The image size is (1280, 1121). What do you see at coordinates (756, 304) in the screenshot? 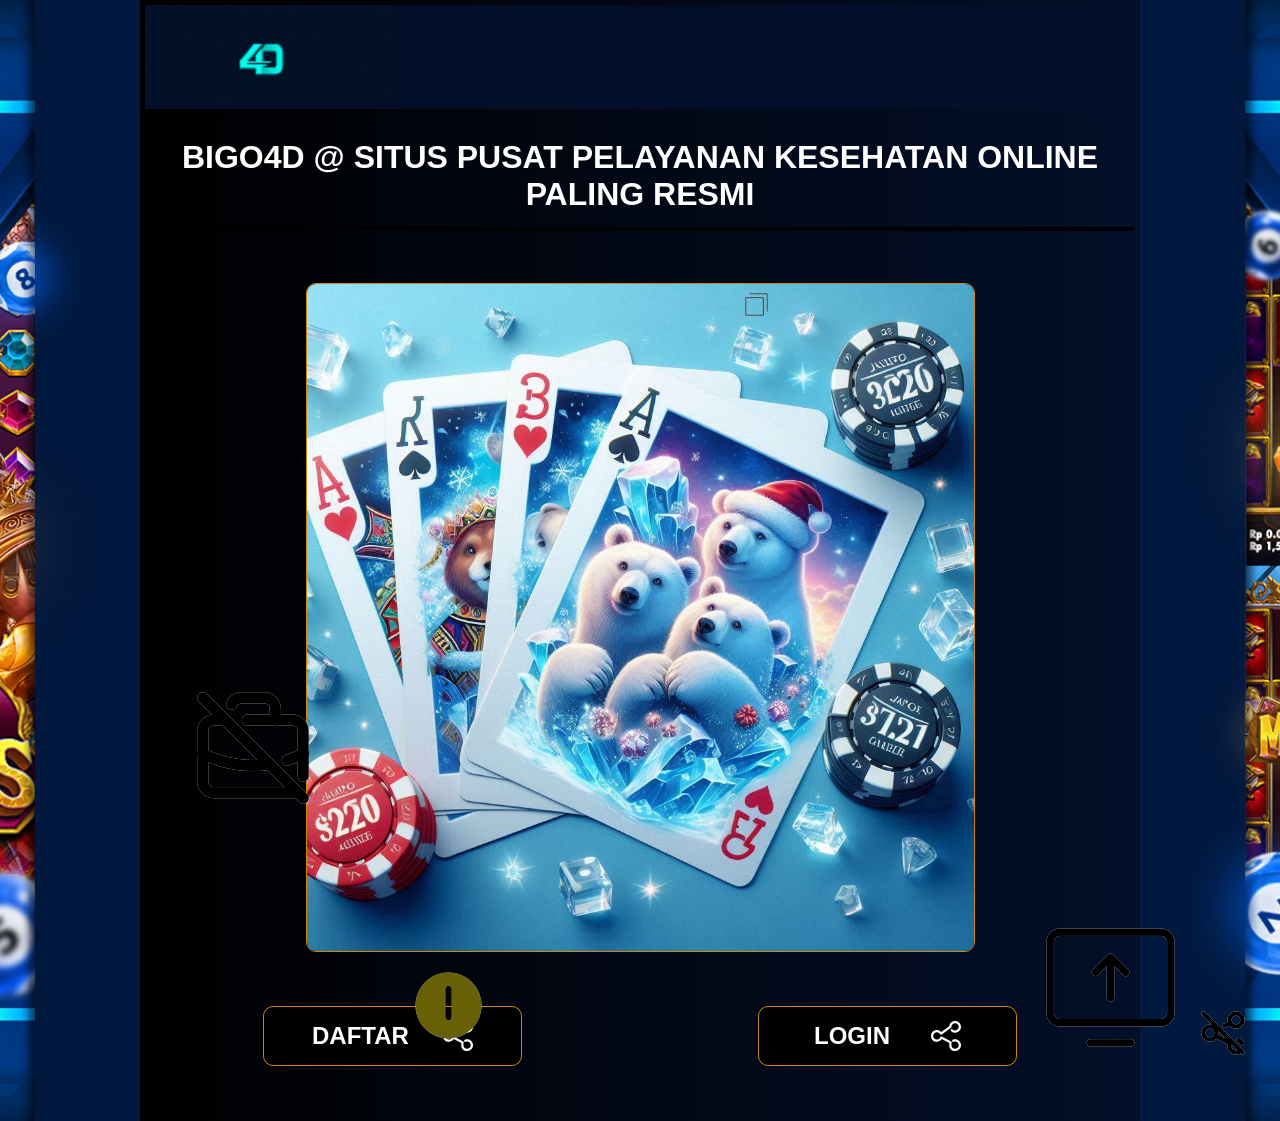
I see `copy to clipboard` at bounding box center [756, 304].